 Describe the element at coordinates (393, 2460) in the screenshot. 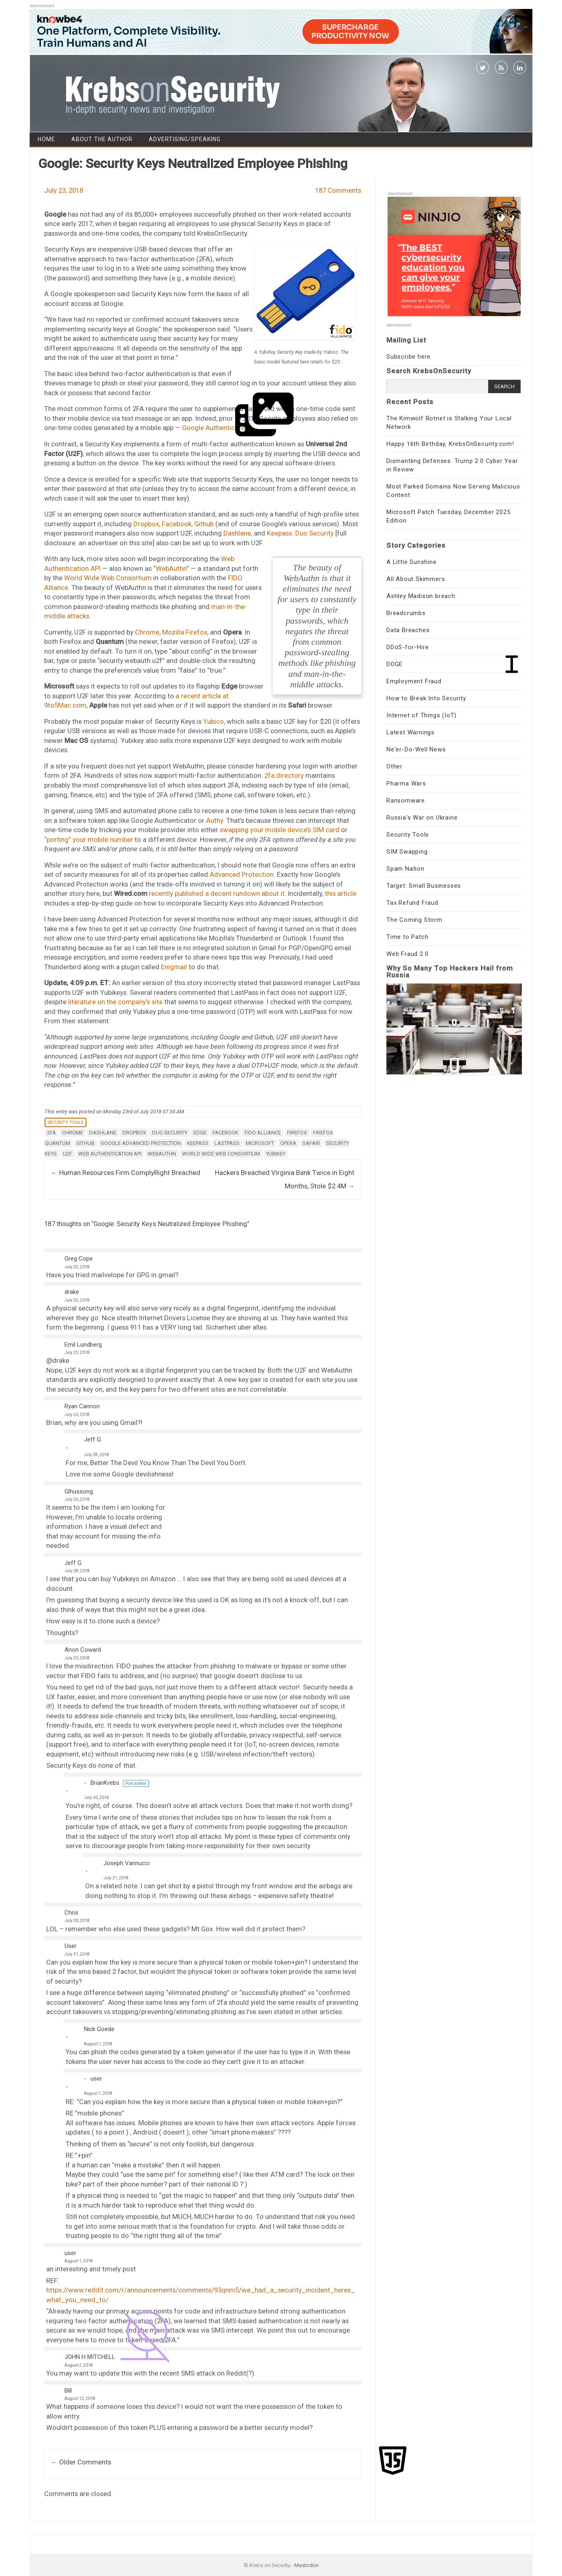

I see `indicates javascript code or file type` at that location.